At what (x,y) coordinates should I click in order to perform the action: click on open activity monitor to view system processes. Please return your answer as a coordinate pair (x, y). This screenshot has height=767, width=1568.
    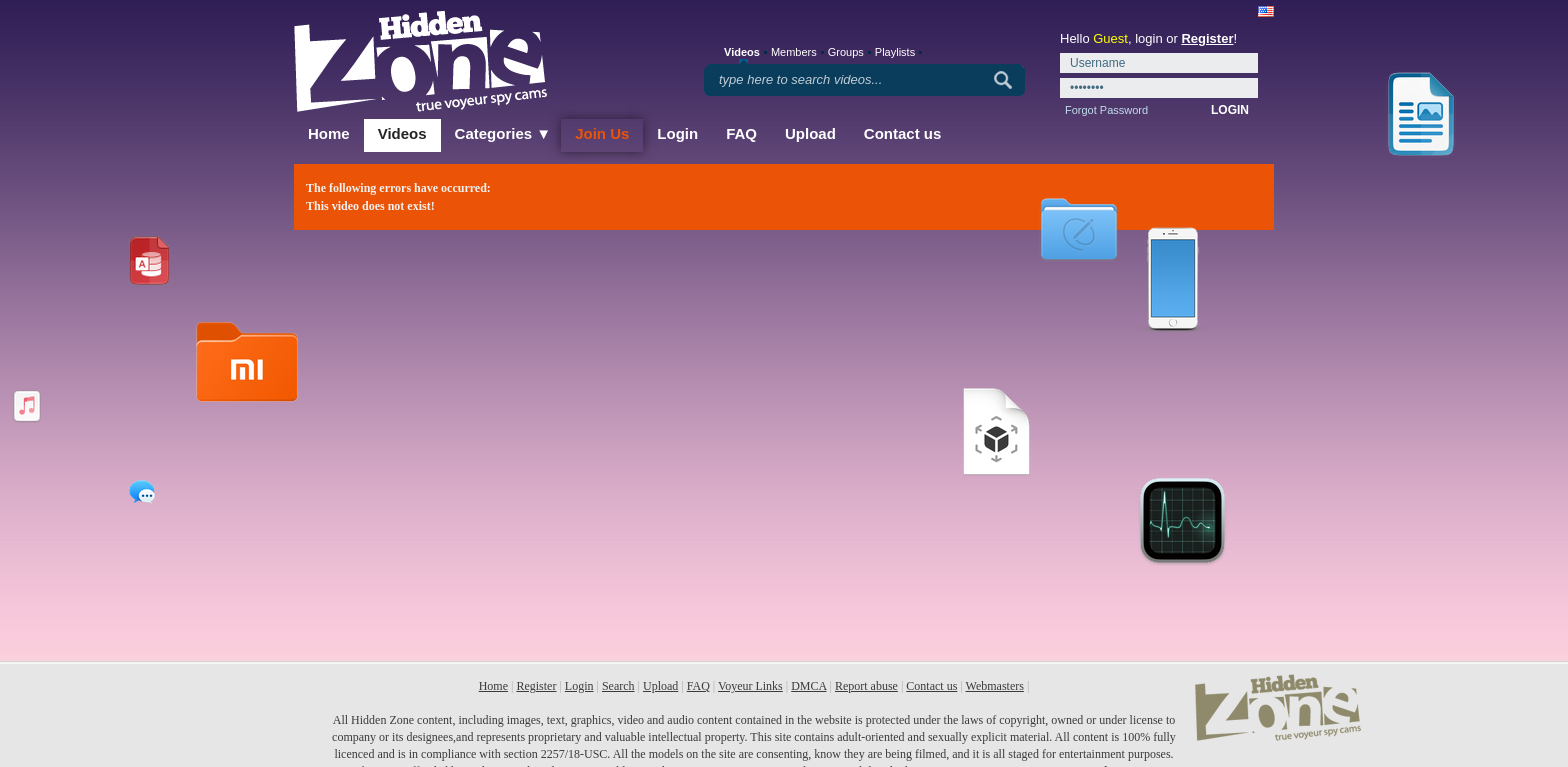
    Looking at the image, I should click on (1182, 520).